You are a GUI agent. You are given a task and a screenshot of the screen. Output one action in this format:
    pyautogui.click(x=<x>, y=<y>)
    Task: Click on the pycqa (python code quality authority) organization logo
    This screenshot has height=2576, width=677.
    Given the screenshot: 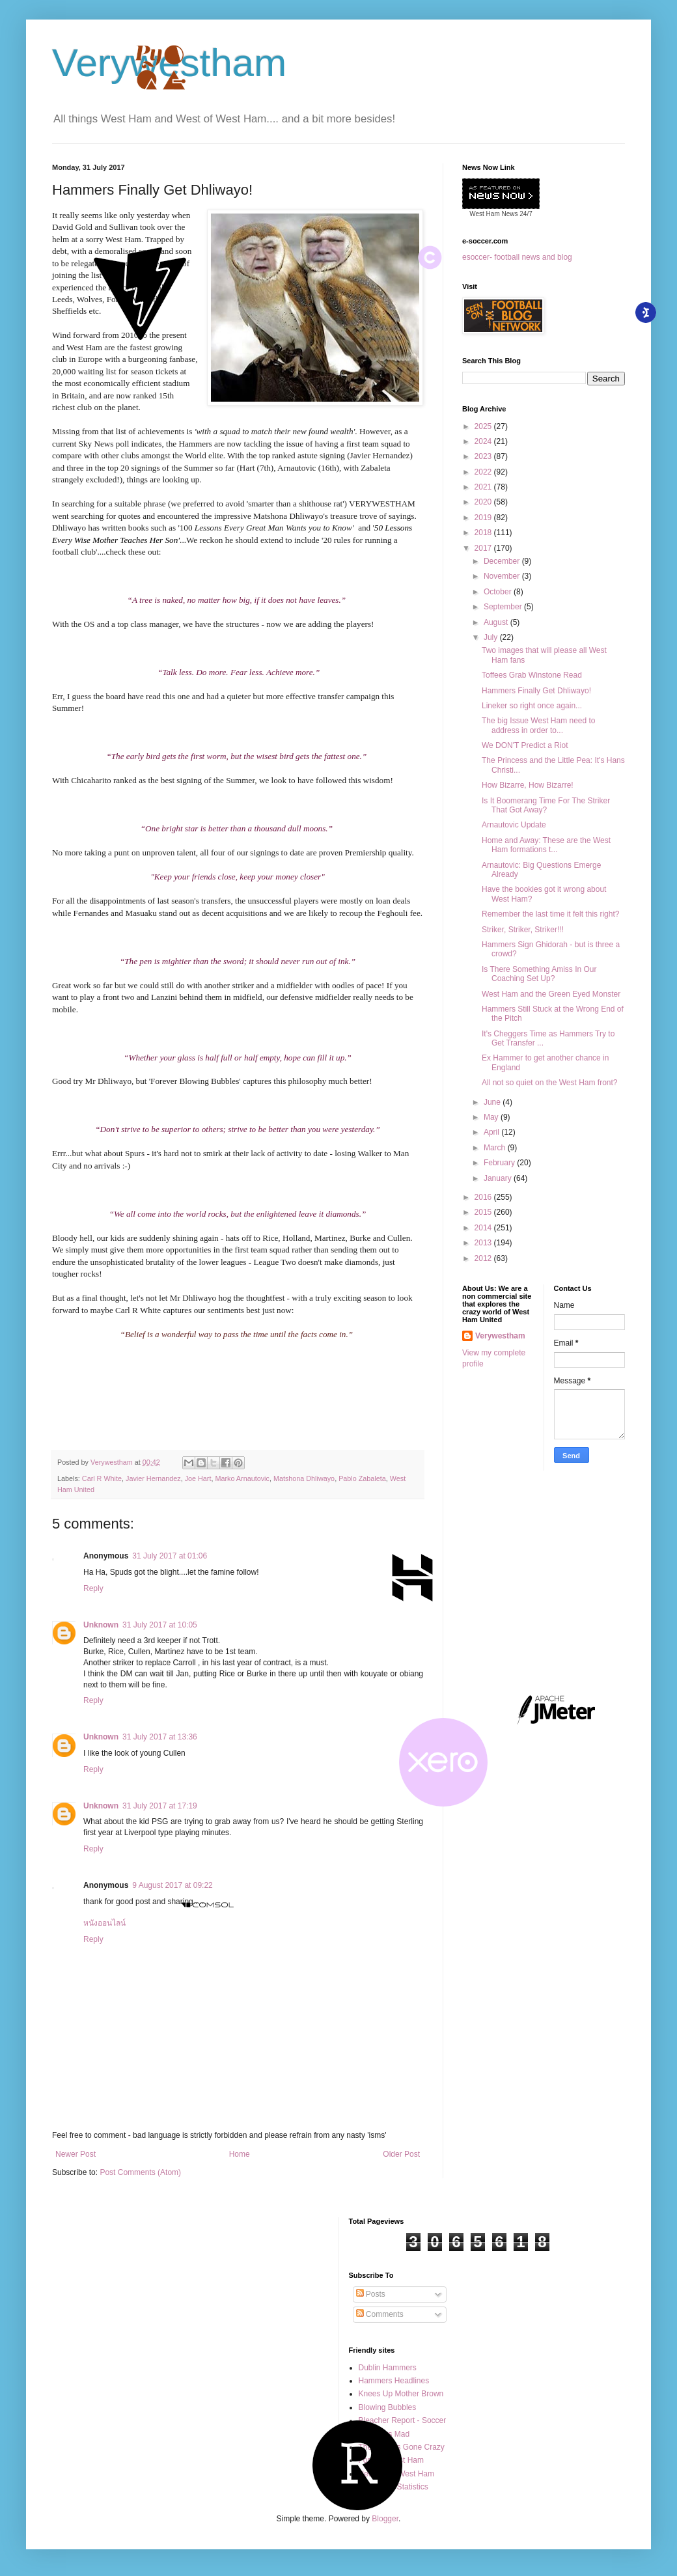 What is the action you would take?
    pyautogui.click(x=159, y=67)
    